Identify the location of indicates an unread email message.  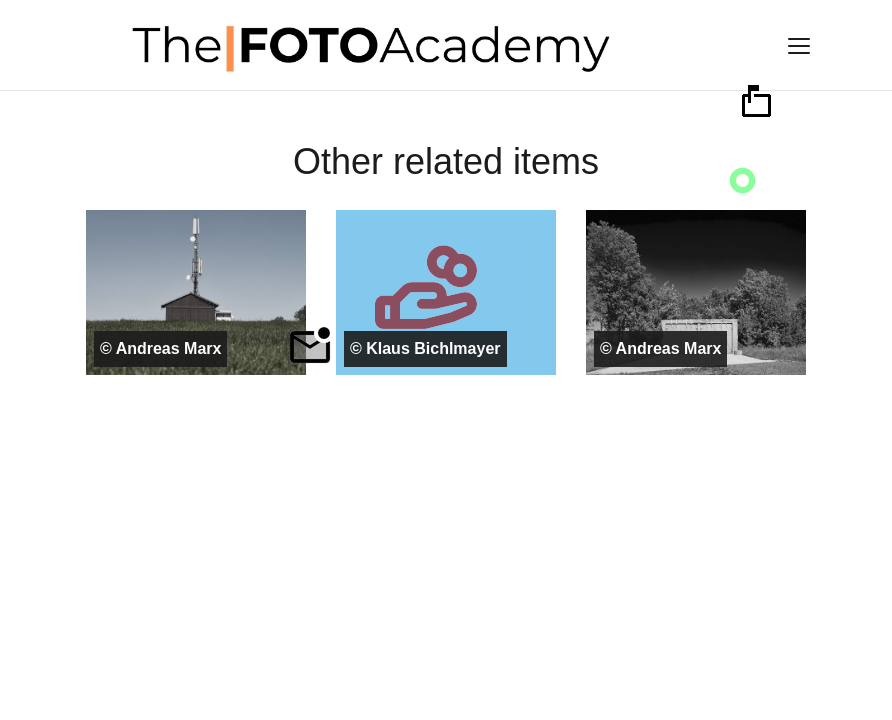
(310, 347).